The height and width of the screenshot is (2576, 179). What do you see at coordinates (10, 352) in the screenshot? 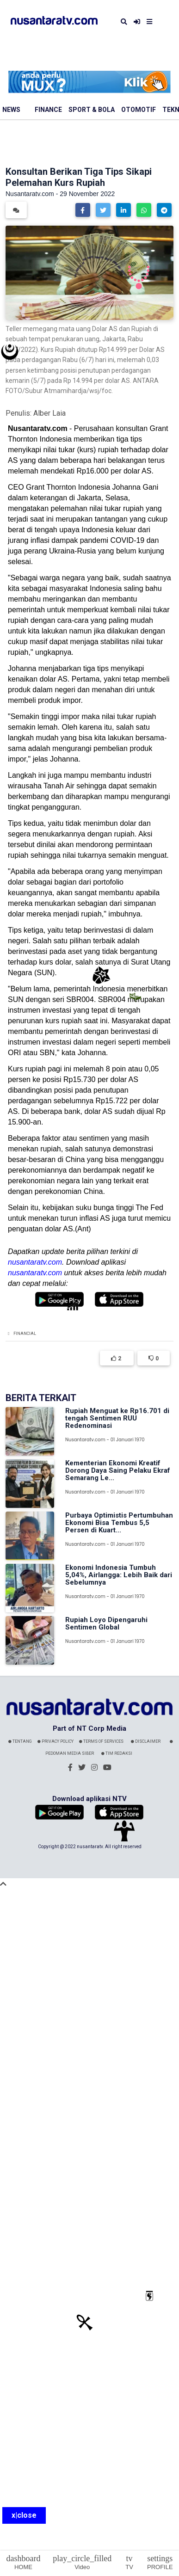
I see `indicates a loading or syncing state` at bounding box center [10, 352].